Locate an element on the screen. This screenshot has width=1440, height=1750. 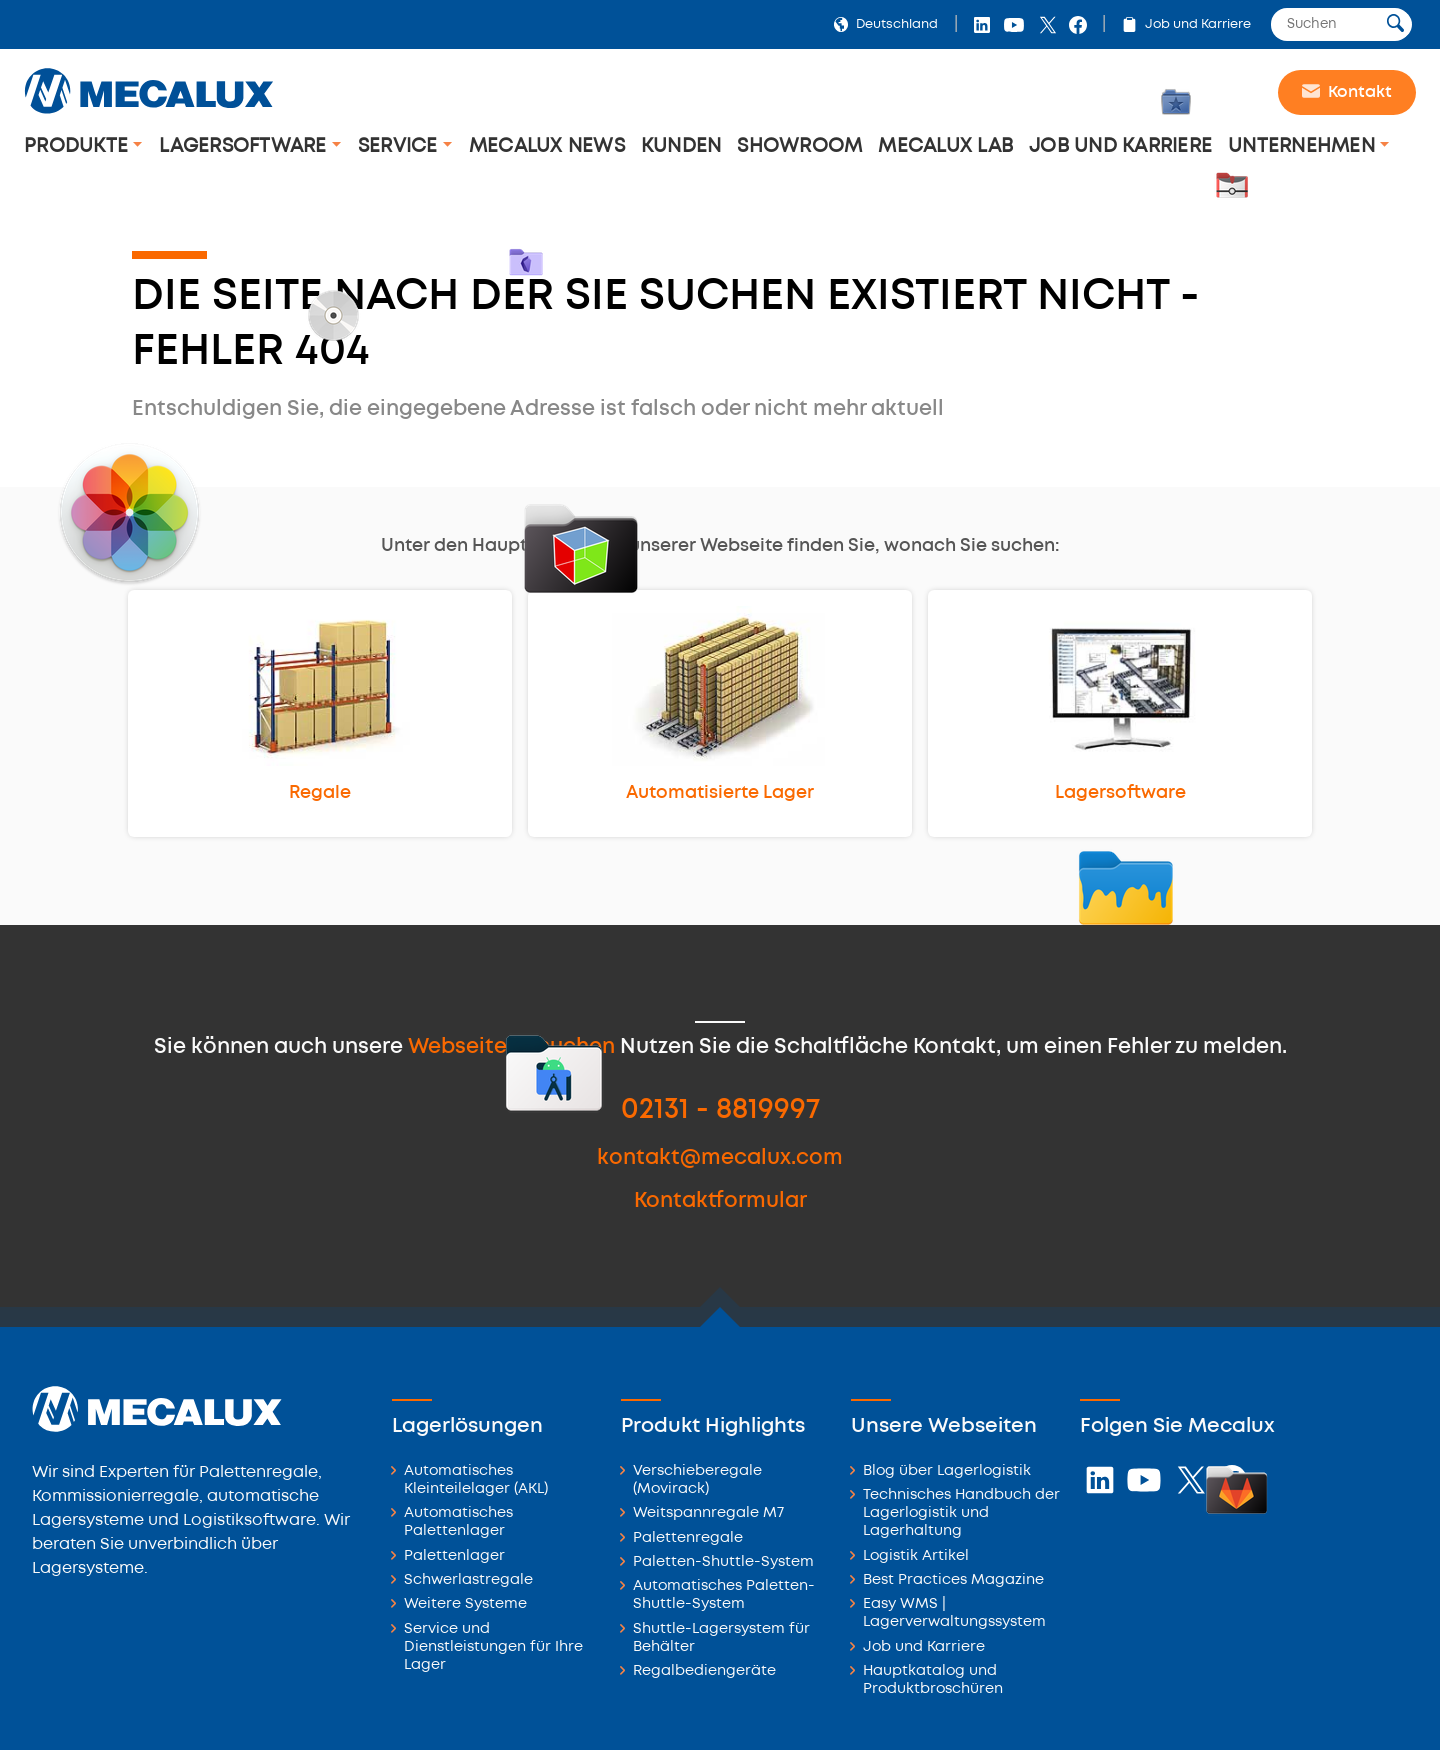
open android studio projects folder is located at coordinates (553, 1075).